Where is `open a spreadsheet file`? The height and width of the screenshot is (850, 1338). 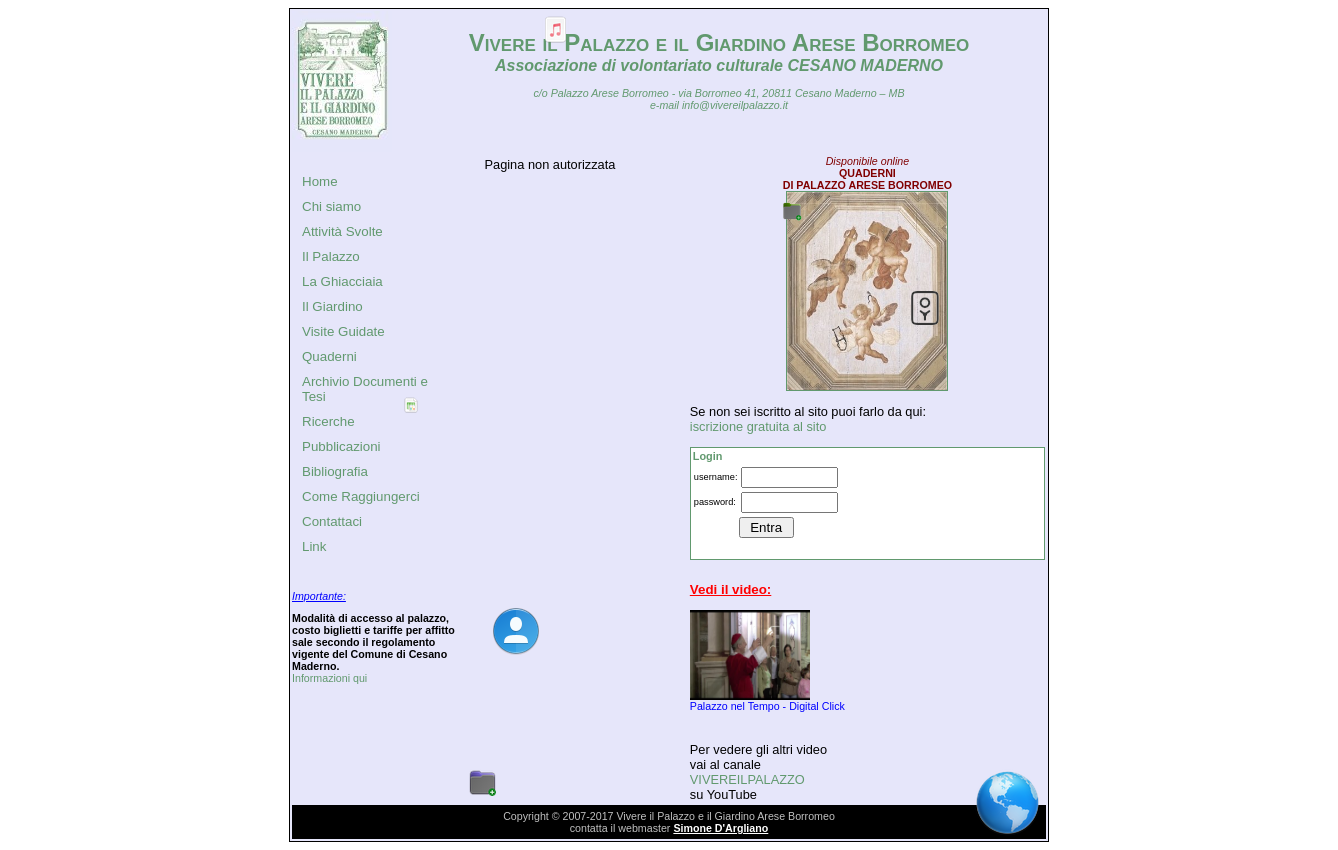 open a spreadsheet file is located at coordinates (411, 405).